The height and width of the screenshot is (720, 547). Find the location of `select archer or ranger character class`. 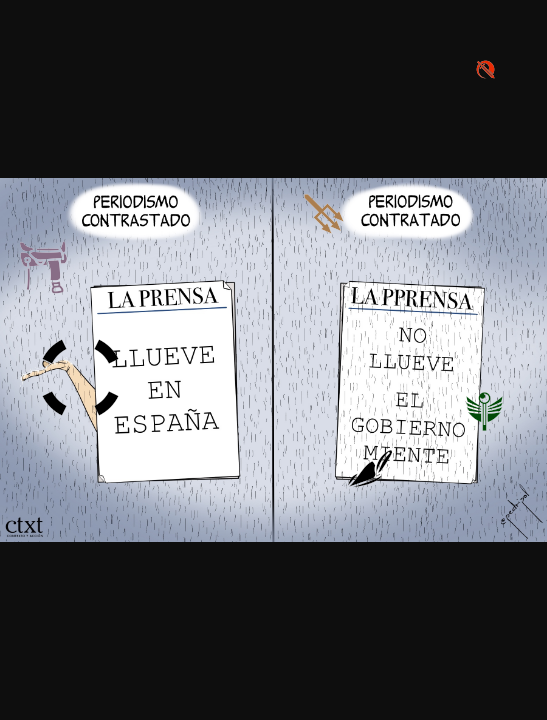

select archer or ranger character class is located at coordinates (369, 469).